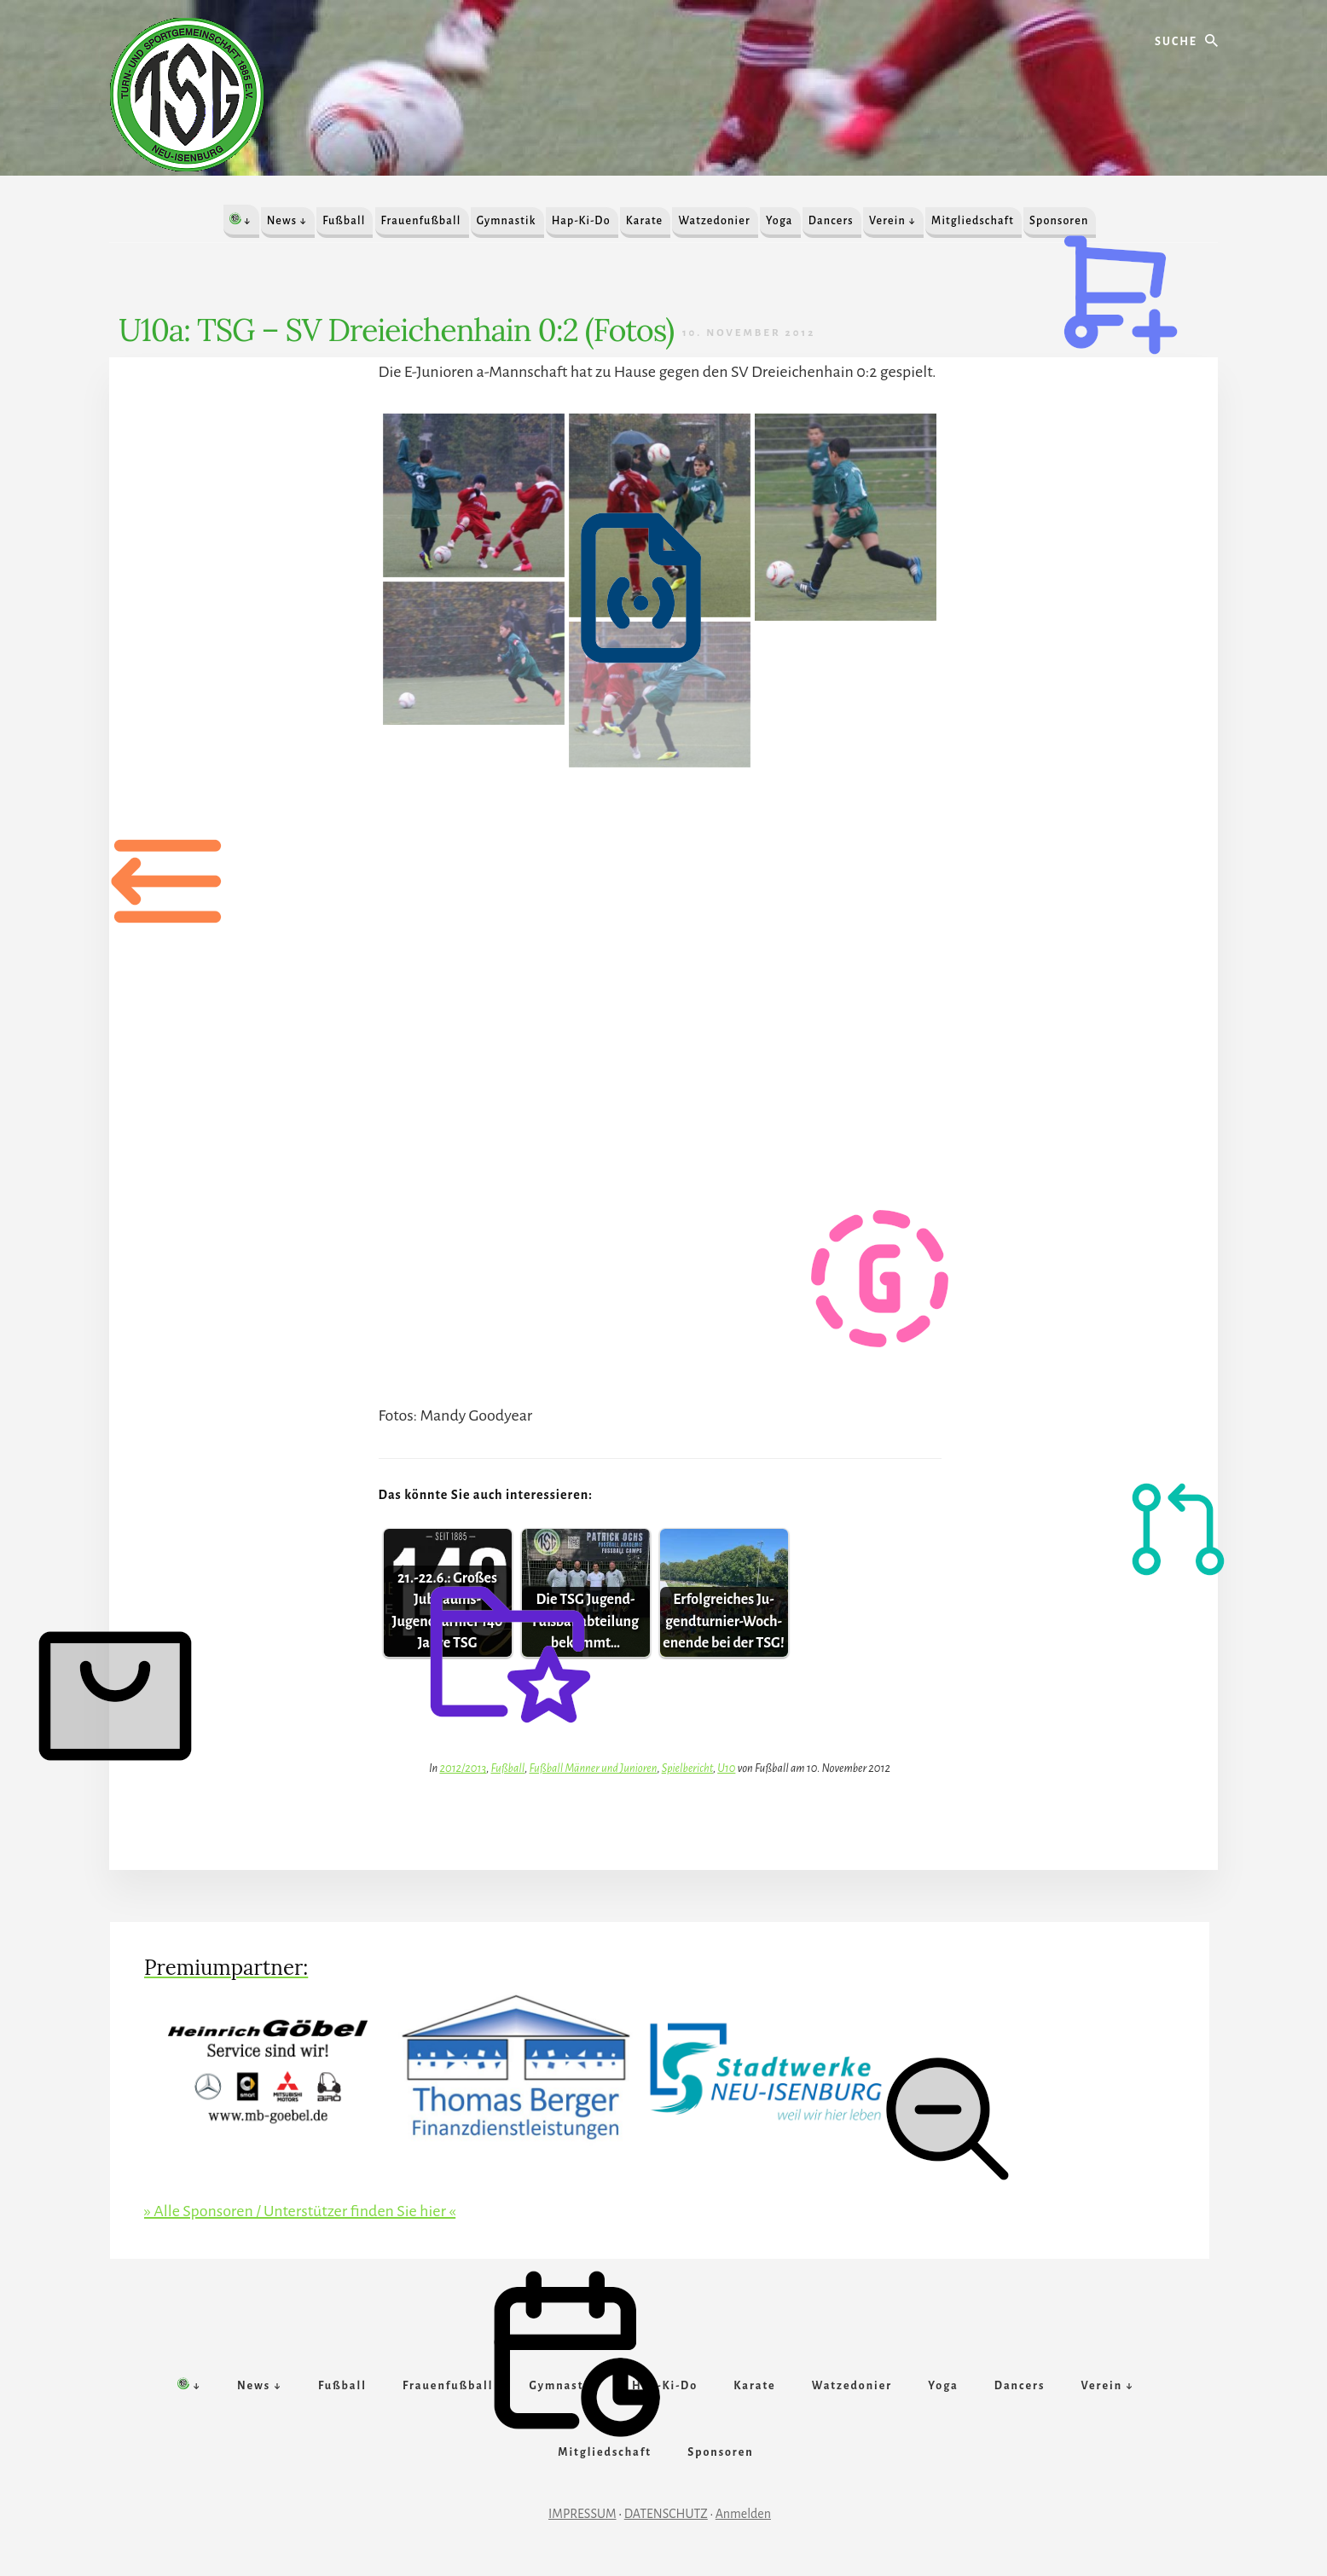 This screenshot has width=1327, height=2576. Describe the element at coordinates (947, 2119) in the screenshot. I see `zoom out of the current view` at that location.